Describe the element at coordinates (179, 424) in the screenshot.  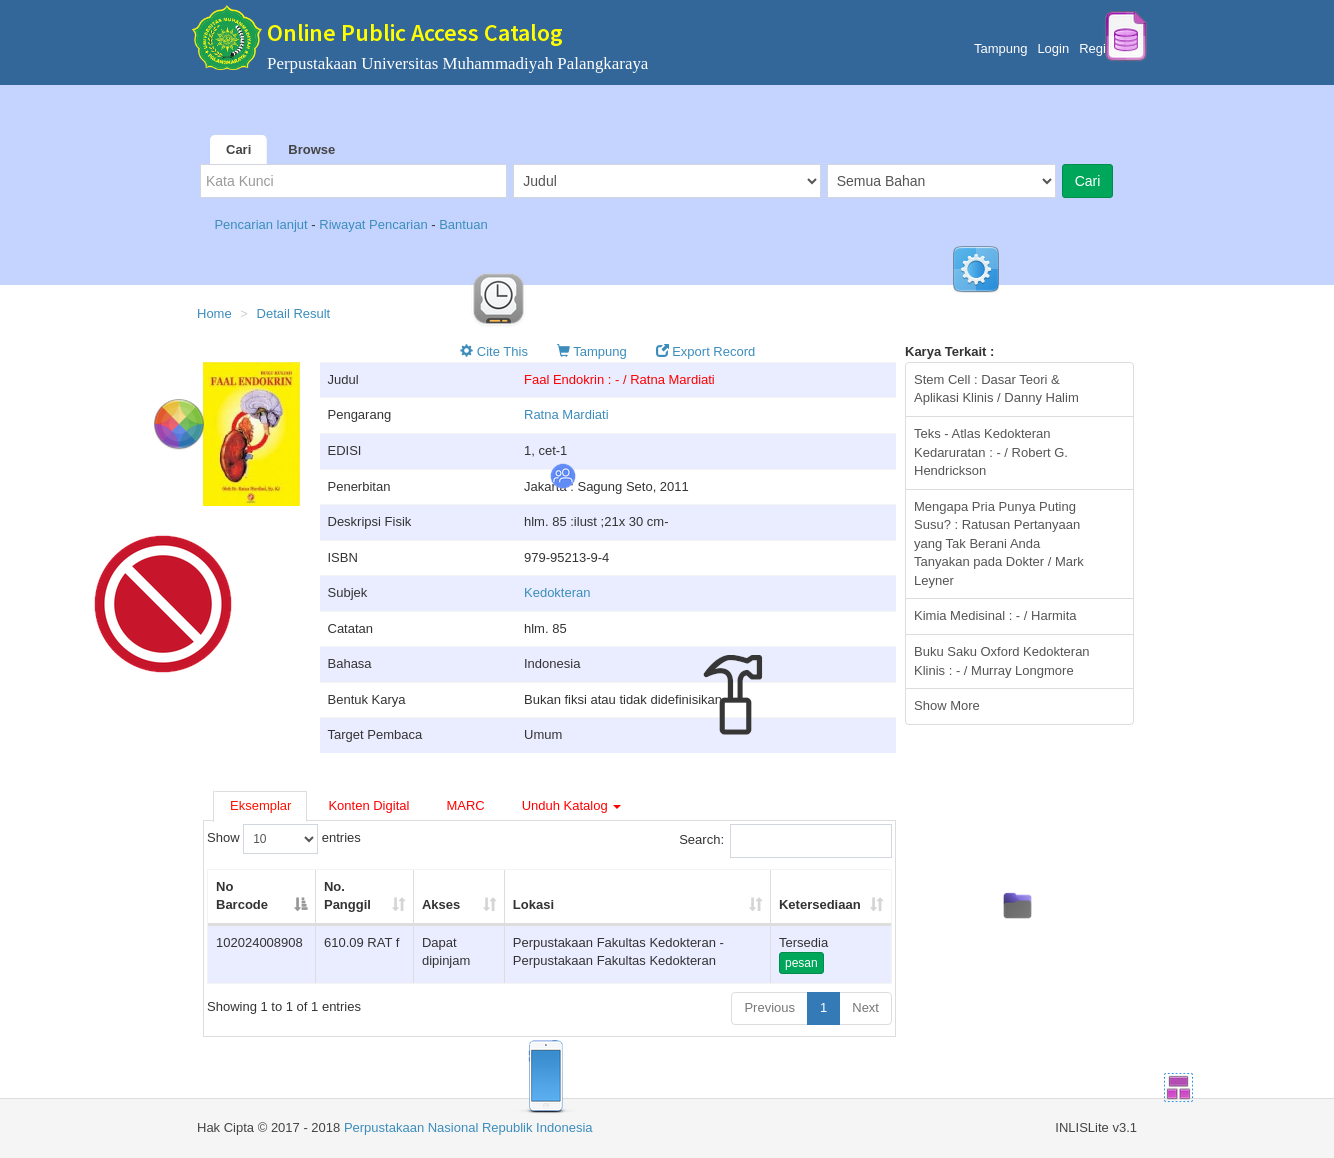
I see `open color picker tool` at that location.